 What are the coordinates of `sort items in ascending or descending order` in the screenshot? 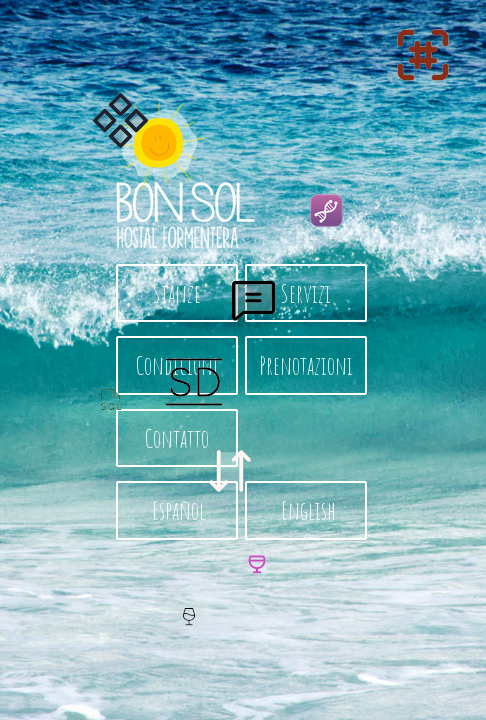 It's located at (230, 471).